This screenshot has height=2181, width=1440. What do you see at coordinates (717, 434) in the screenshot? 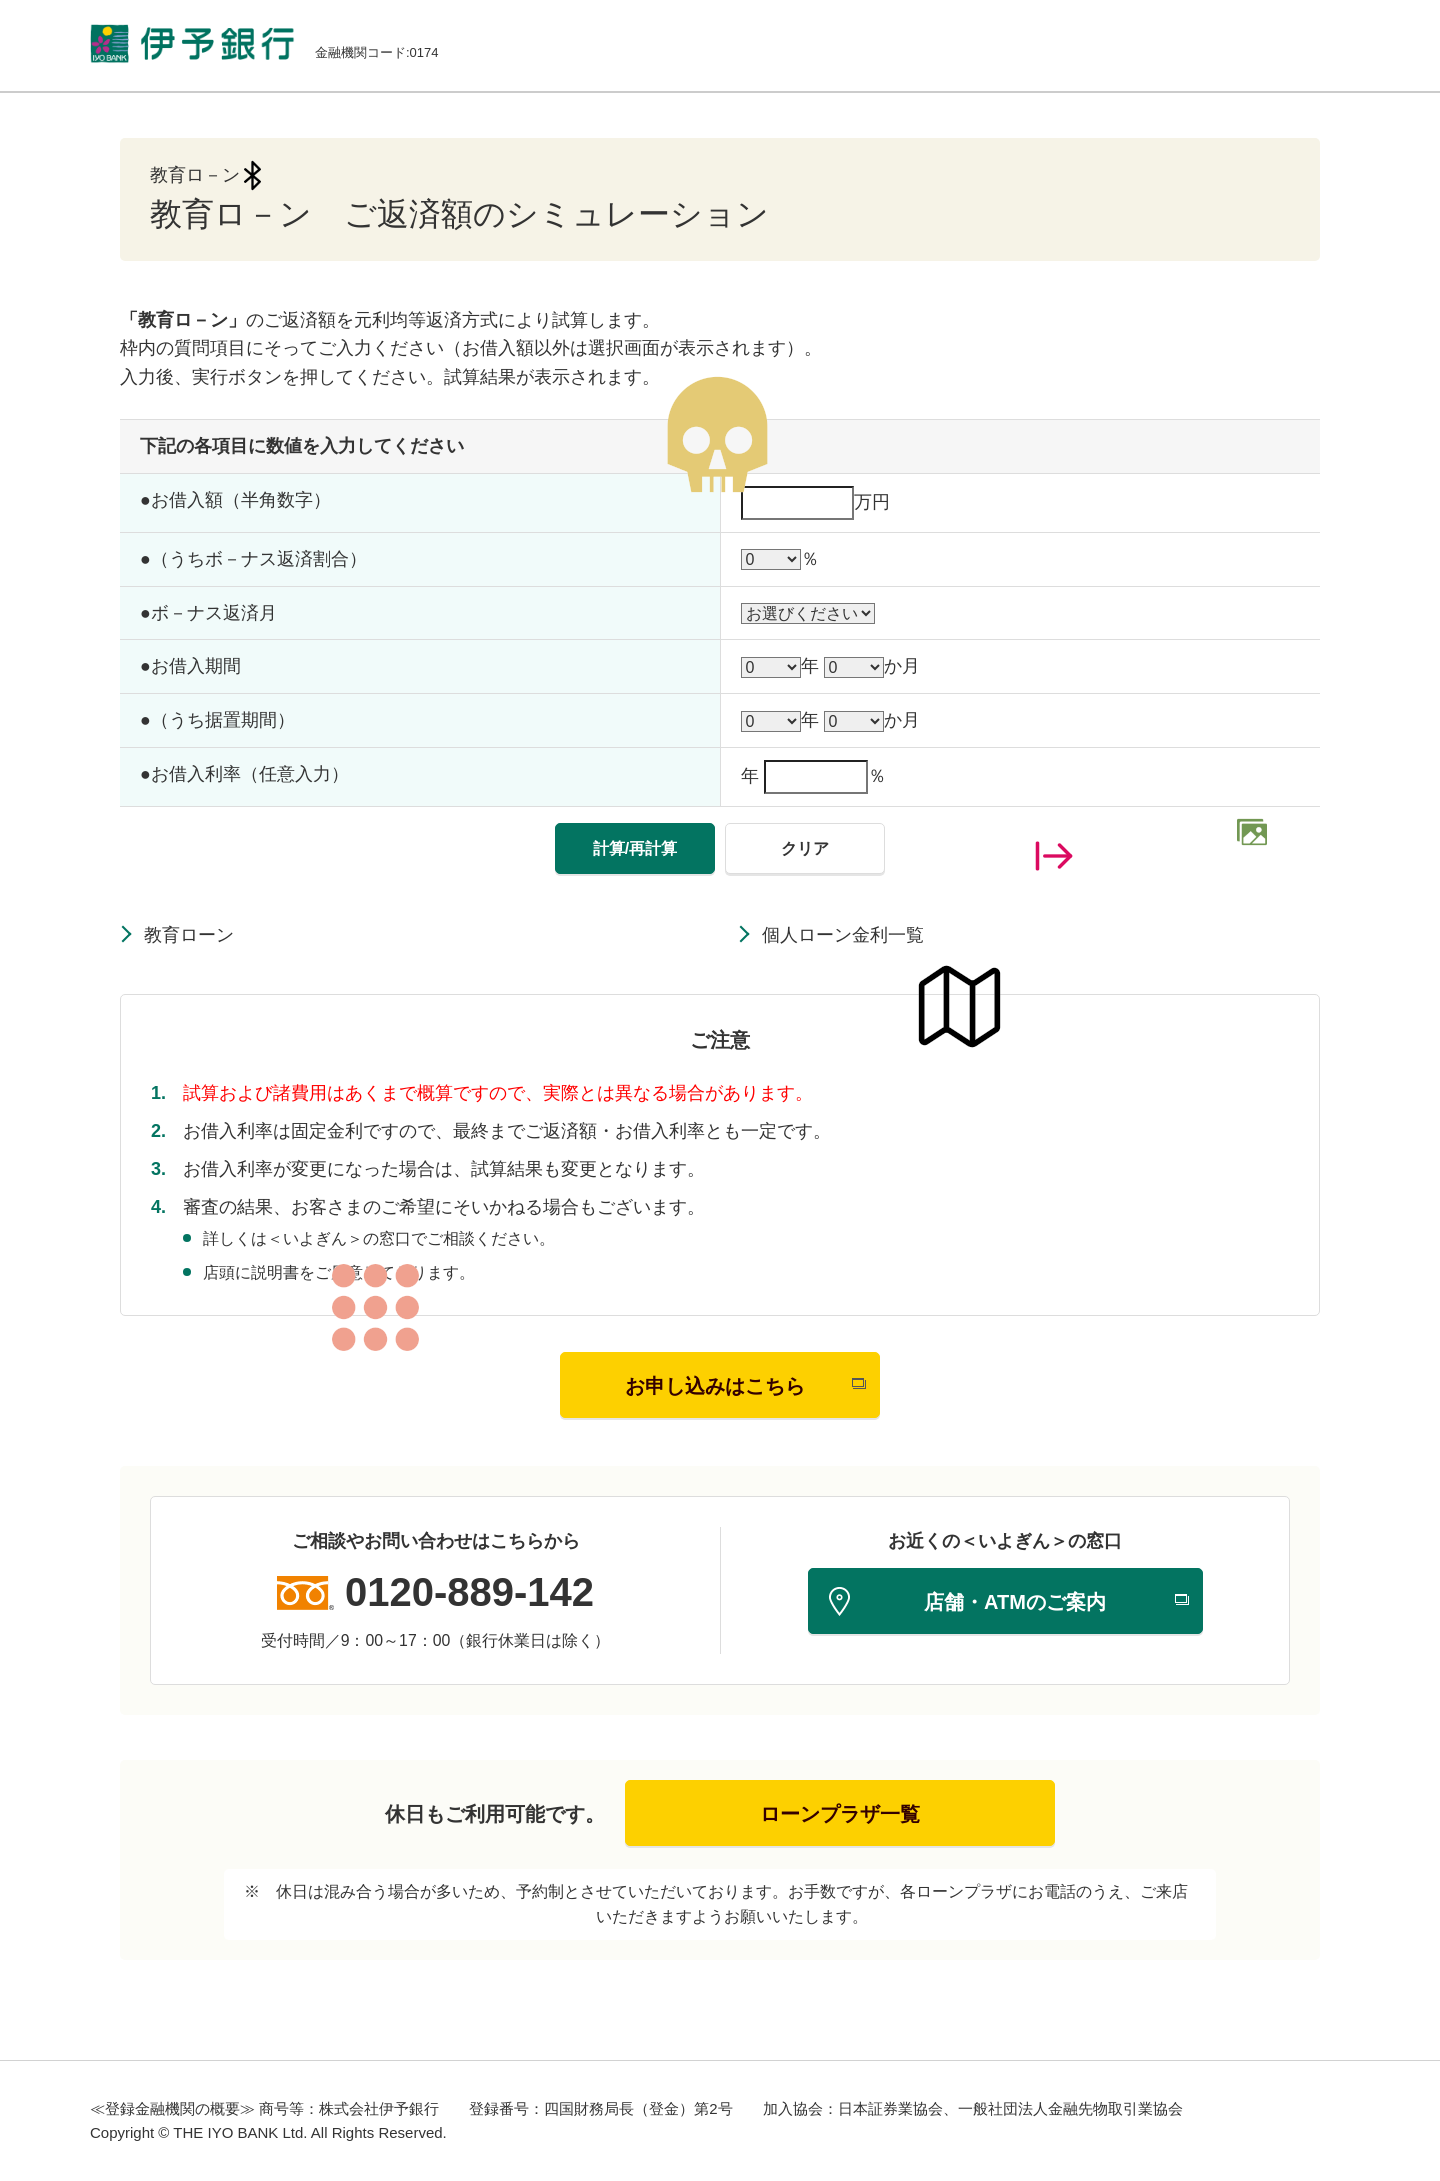
I see `indicates danger or hazardous content` at bounding box center [717, 434].